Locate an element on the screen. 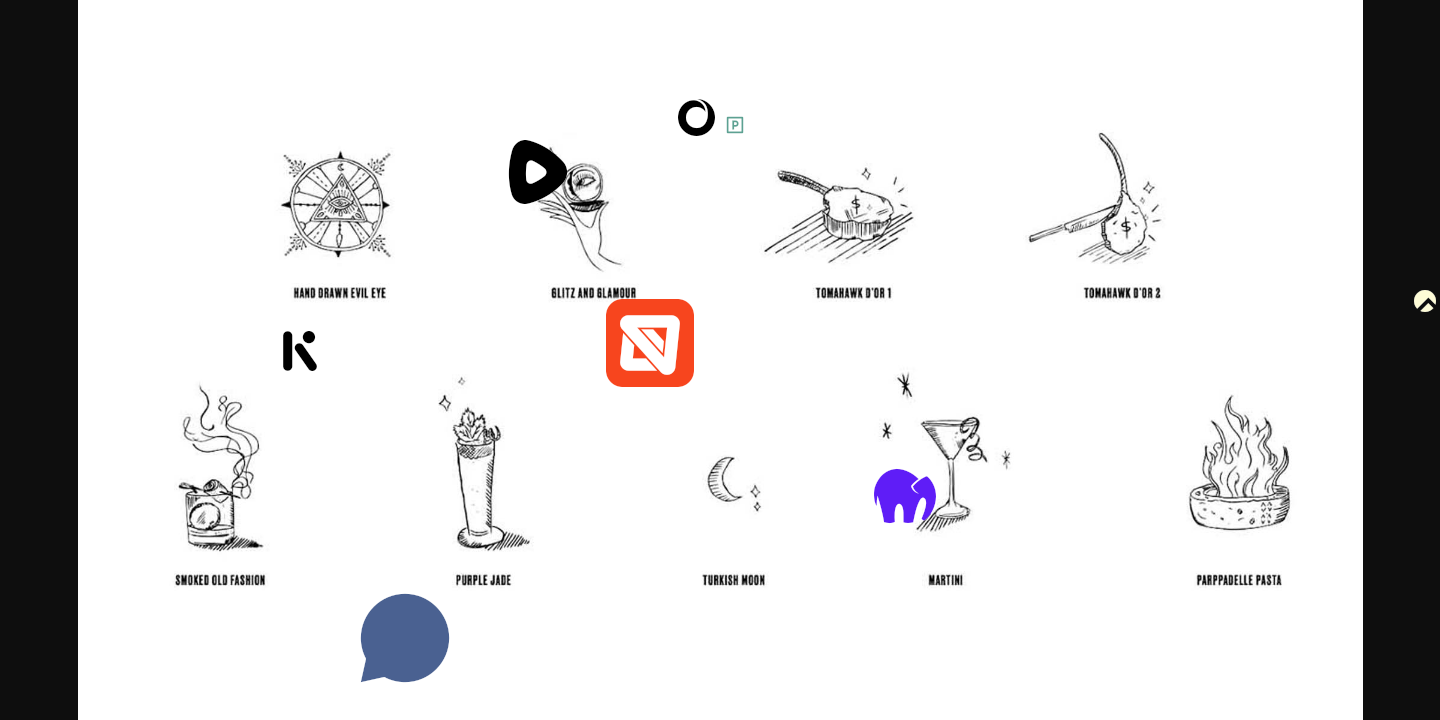 This screenshot has width=1440, height=720. kaios mobile operating system logo is located at coordinates (300, 351).